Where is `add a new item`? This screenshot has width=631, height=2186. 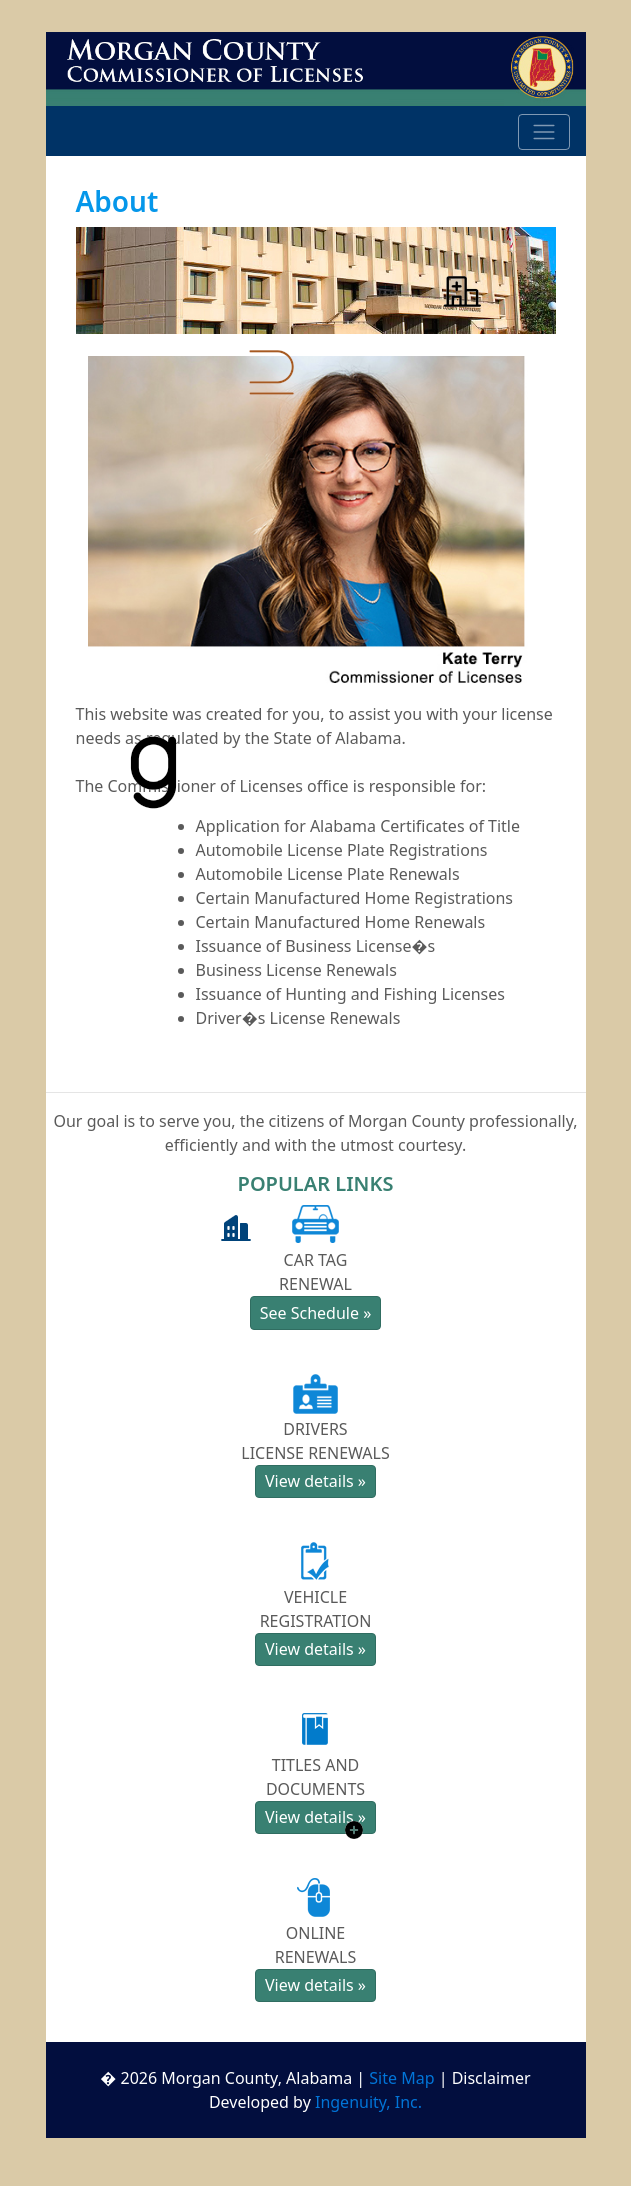 add a new item is located at coordinates (354, 1830).